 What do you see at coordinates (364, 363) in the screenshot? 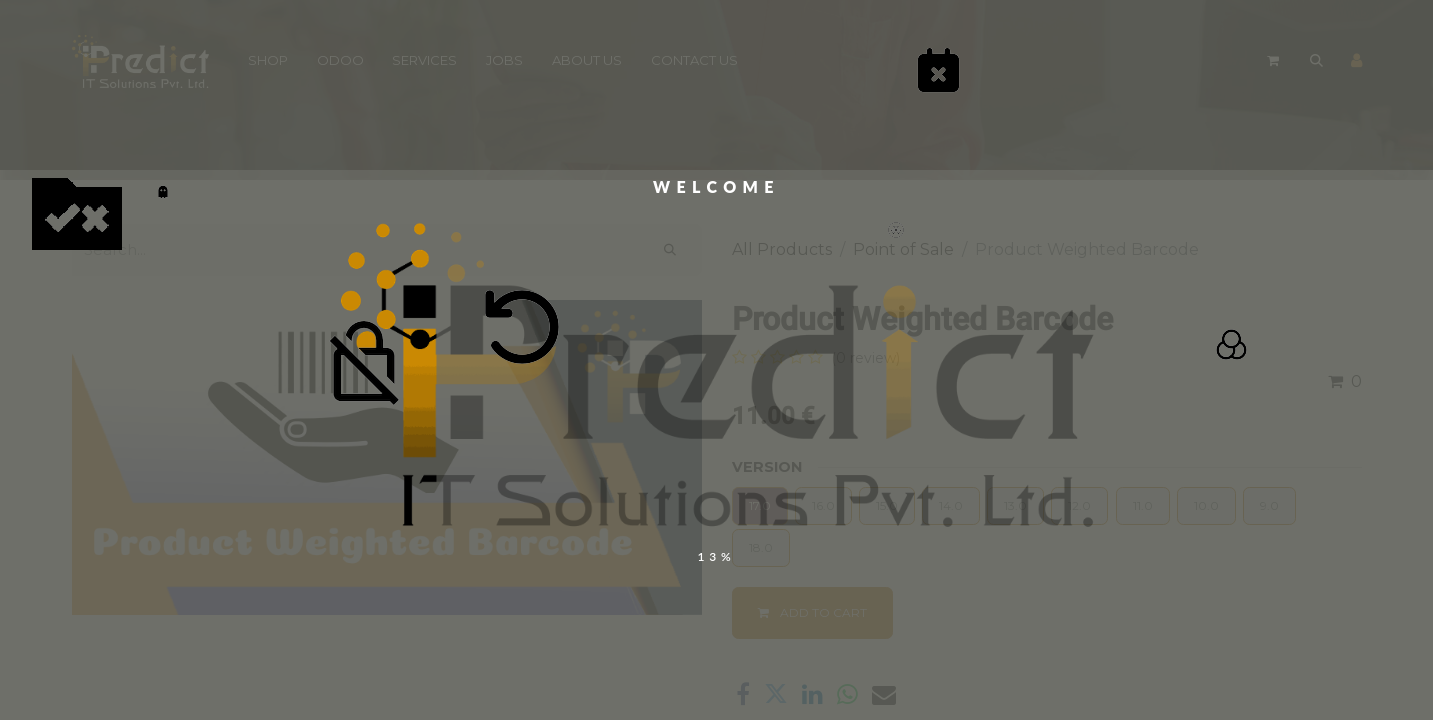
I see `indicates an unencrypted or insecure connection` at bounding box center [364, 363].